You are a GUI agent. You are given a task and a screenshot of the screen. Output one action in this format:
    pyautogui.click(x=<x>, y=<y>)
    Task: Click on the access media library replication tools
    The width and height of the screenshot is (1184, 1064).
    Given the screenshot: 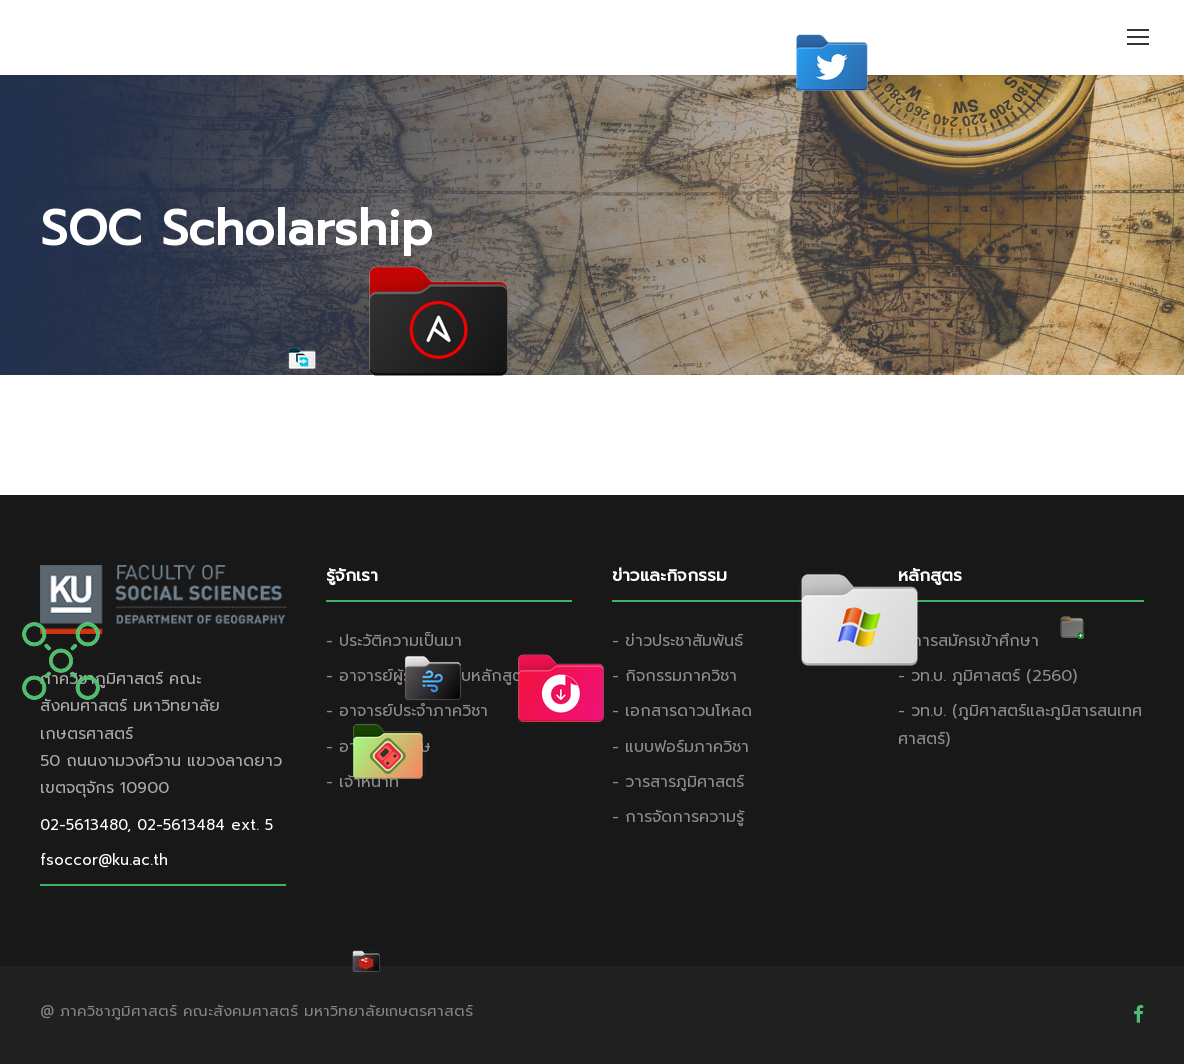 What is the action you would take?
    pyautogui.click(x=61, y=661)
    